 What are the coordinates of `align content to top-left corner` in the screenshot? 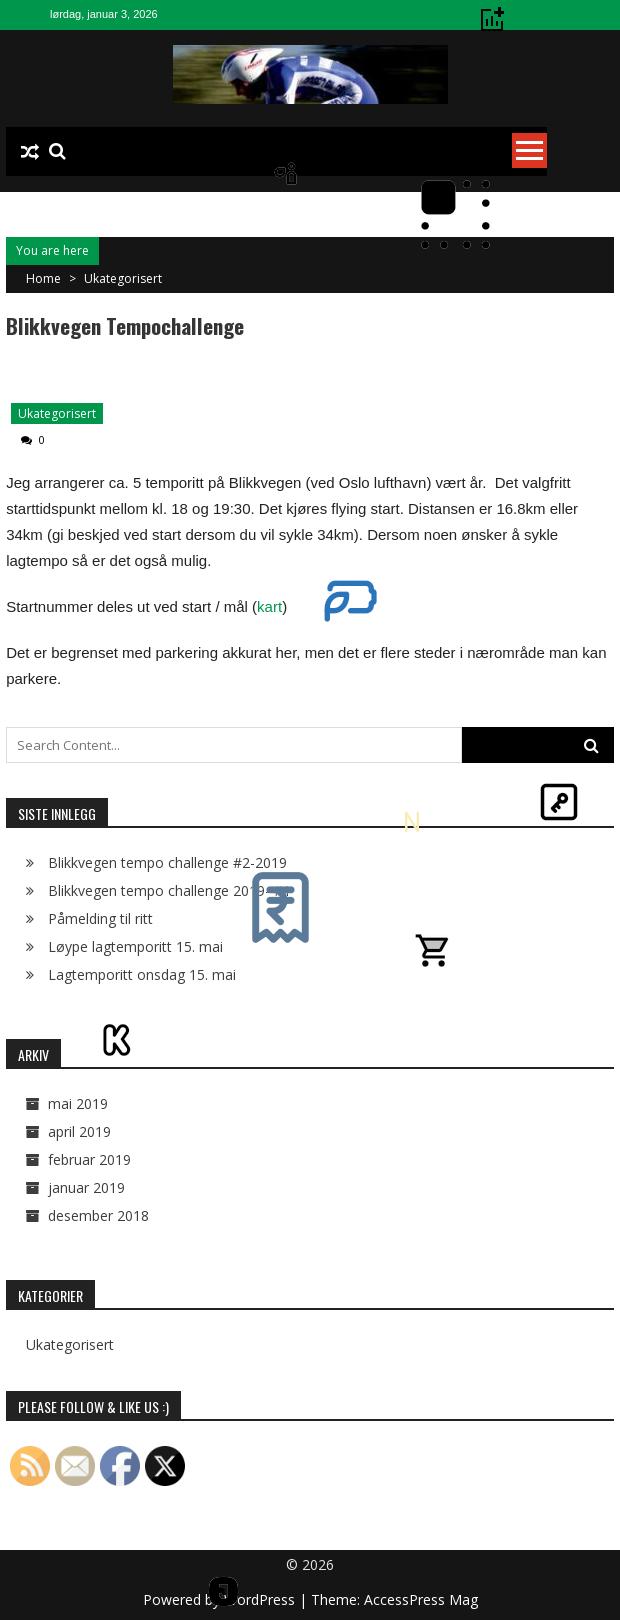 It's located at (455, 214).